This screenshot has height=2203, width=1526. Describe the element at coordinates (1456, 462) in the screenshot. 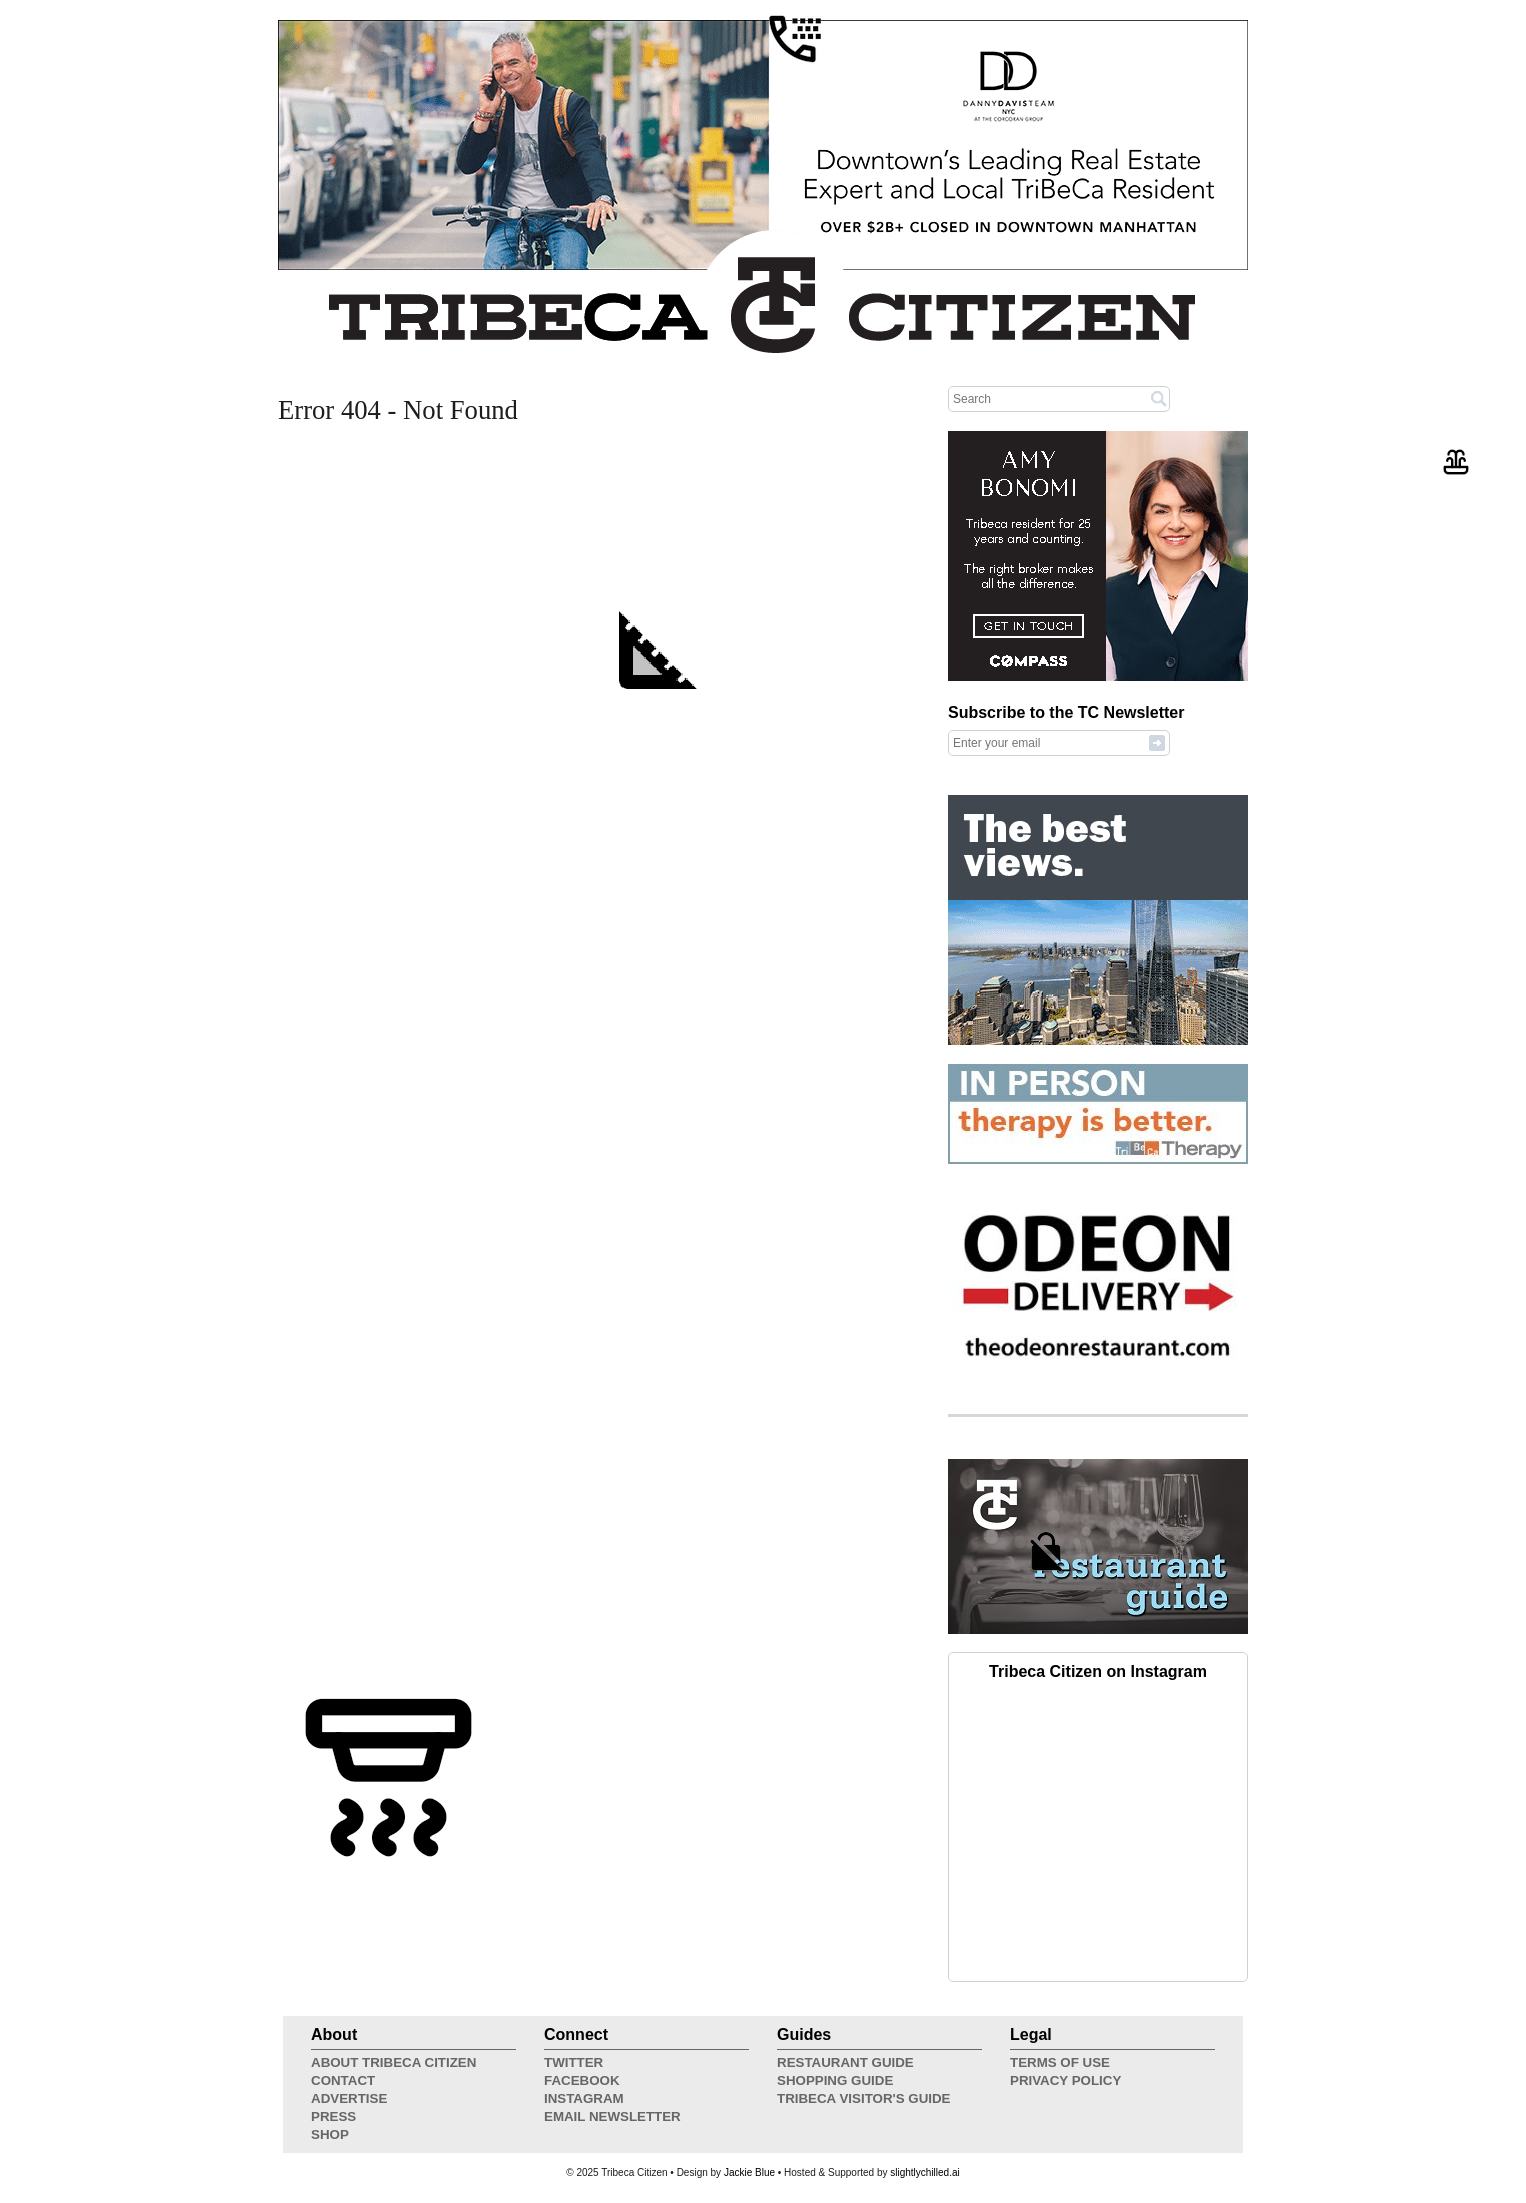

I see `locate nearby fountains or water features` at that location.